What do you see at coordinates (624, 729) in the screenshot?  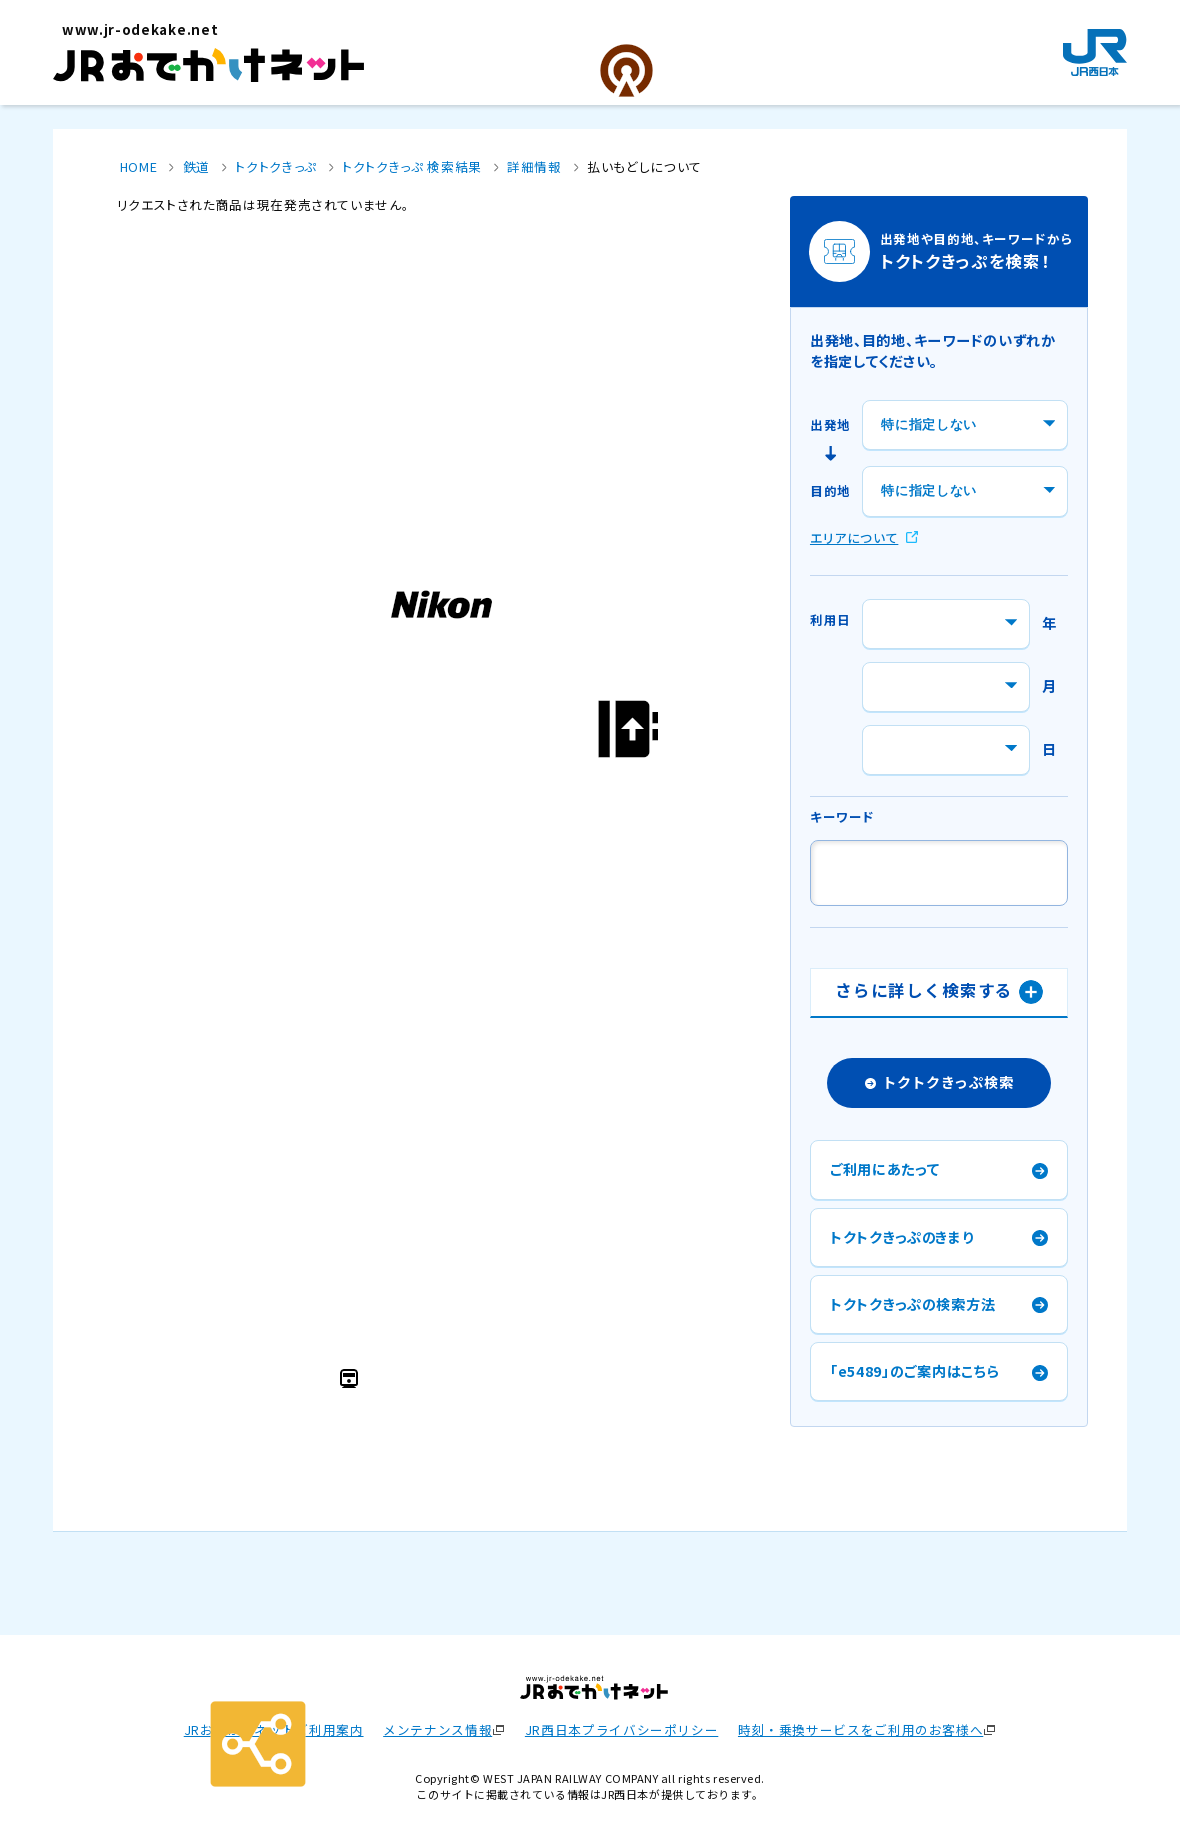 I see `upload contacts from your address book` at bounding box center [624, 729].